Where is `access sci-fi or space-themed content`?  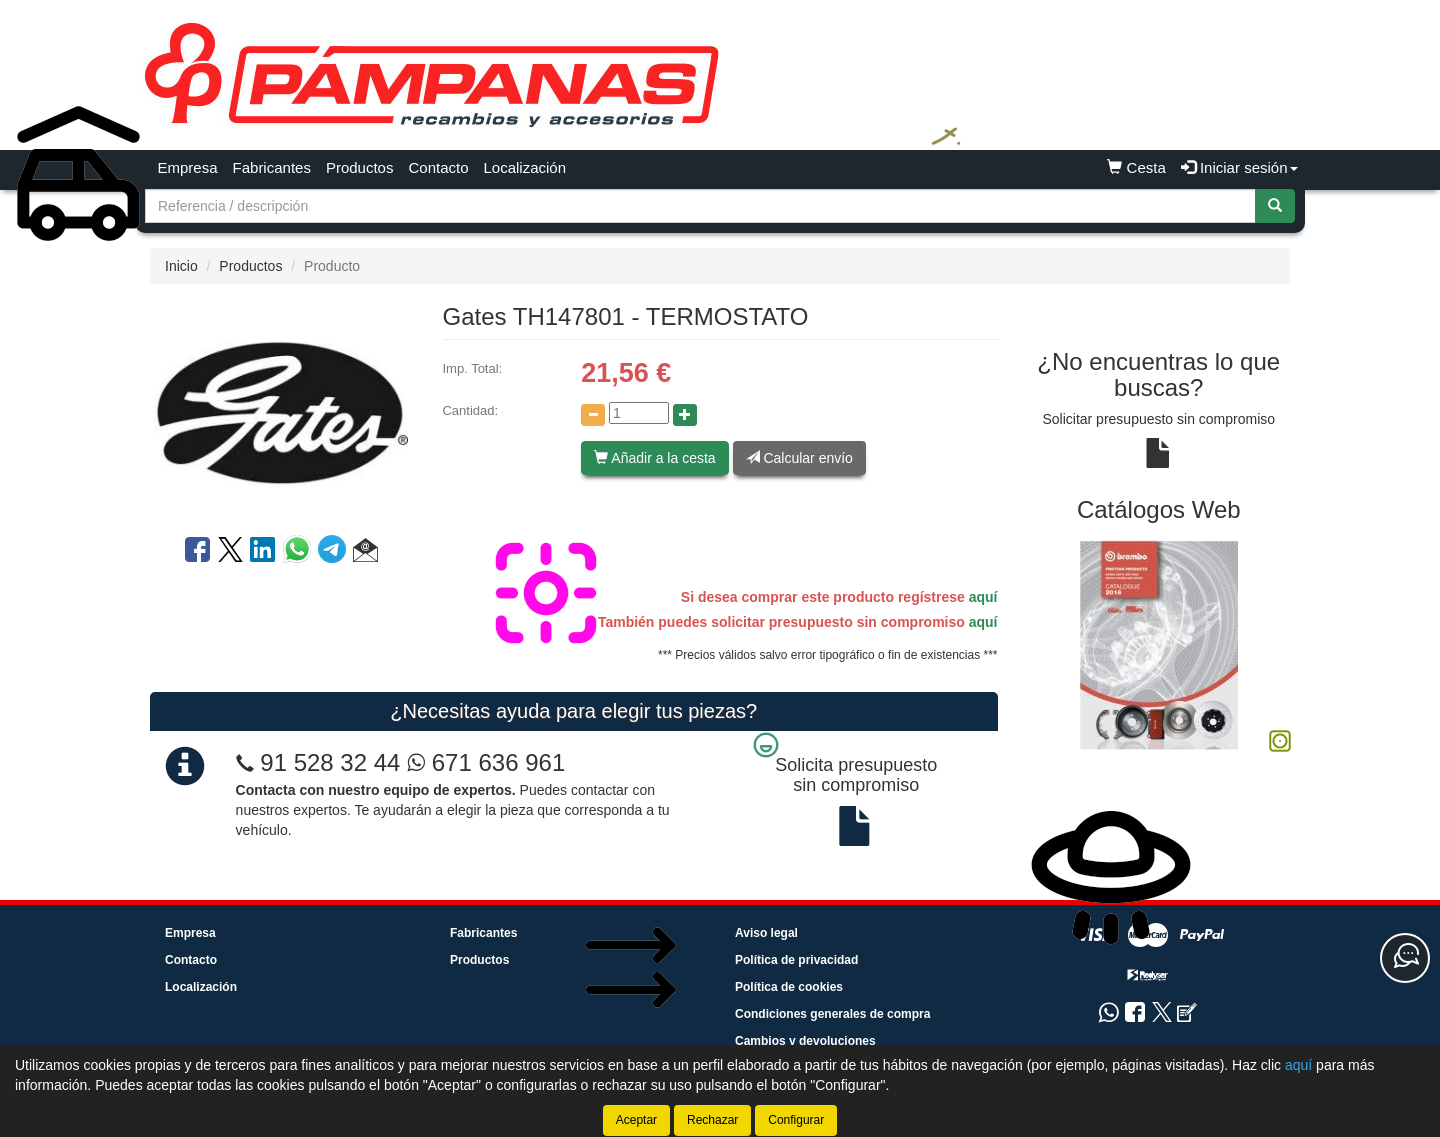 access sci-fi or space-themed content is located at coordinates (1111, 875).